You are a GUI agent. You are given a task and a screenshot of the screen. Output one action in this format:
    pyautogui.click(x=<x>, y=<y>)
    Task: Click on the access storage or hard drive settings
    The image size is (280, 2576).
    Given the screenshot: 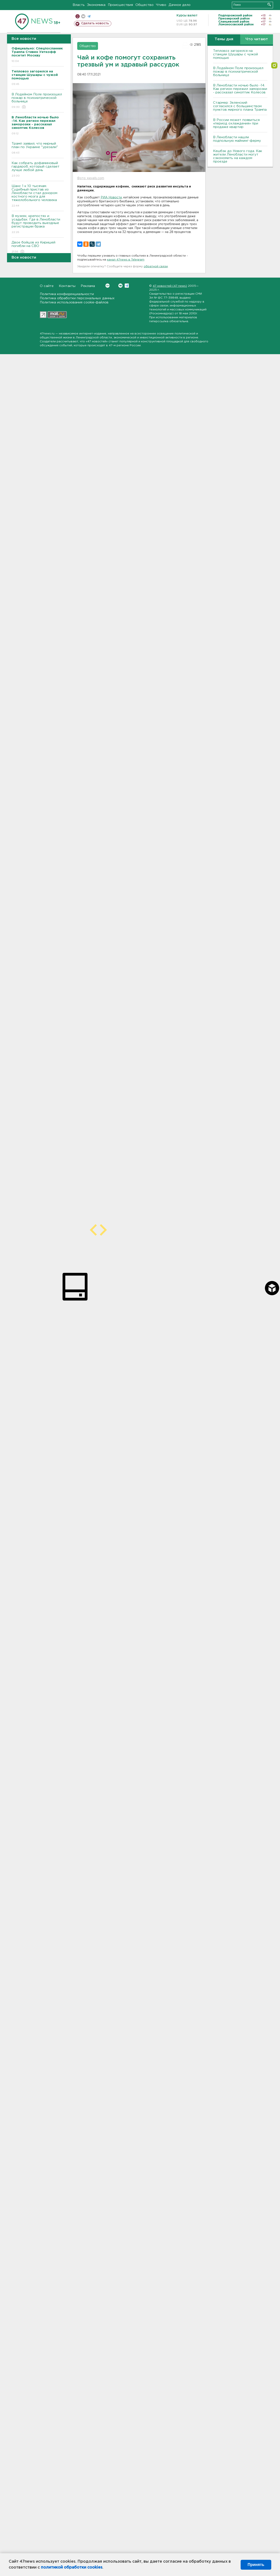 What is the action you would take?
    pyautogui.click(x=75, y=1287)
    